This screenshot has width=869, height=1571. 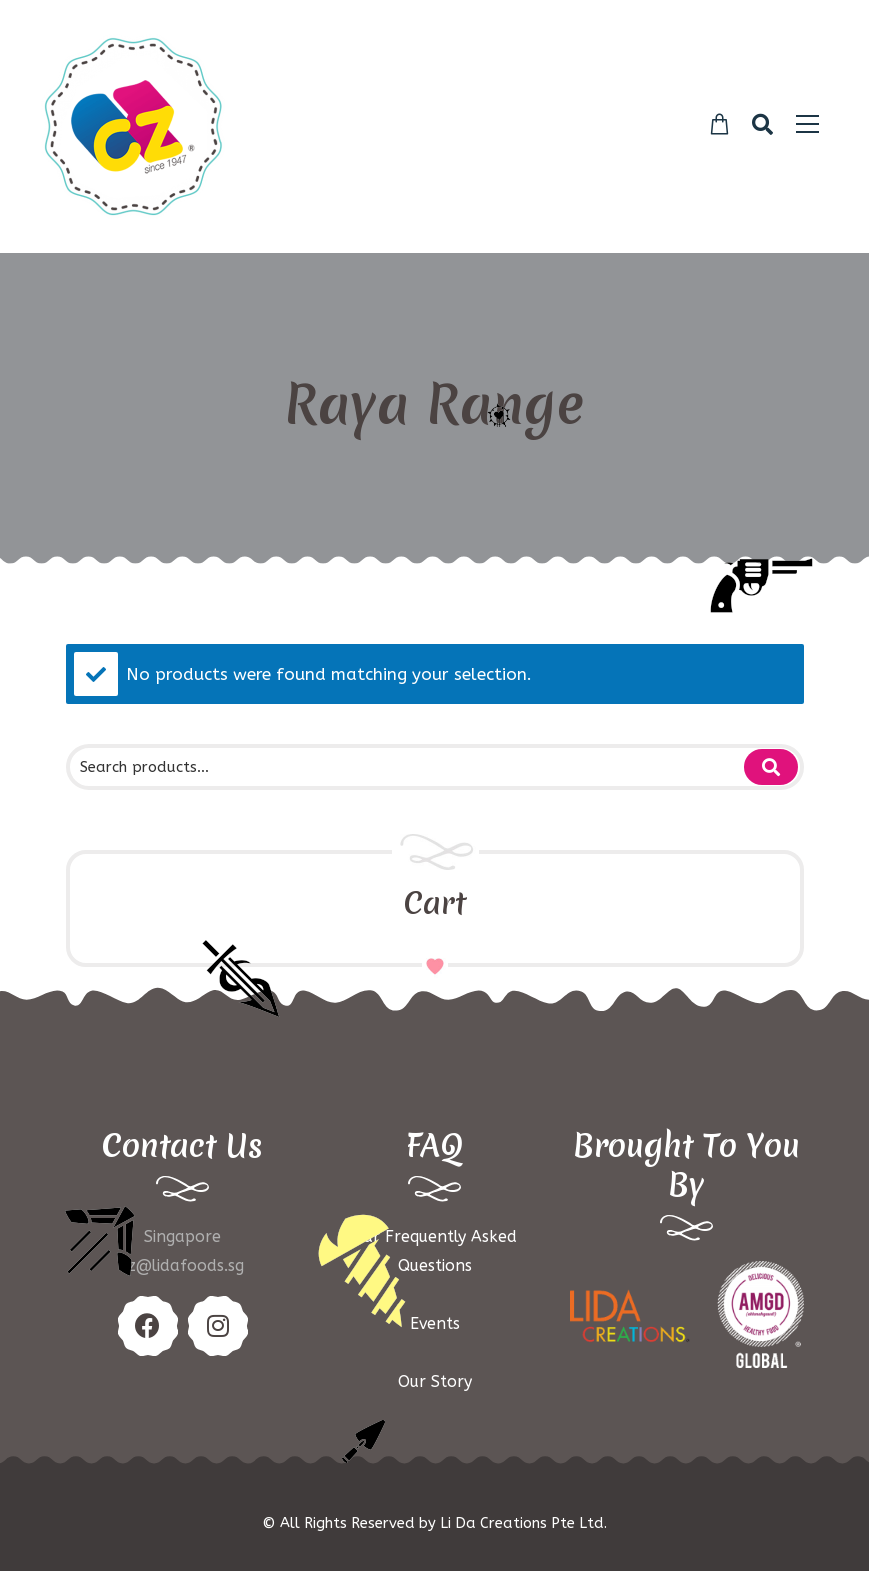 What do you see at coordinates (100, 1241) in the screenshot?
I see `equip armored boomerang weapon` at bounding box center [100, 1241].